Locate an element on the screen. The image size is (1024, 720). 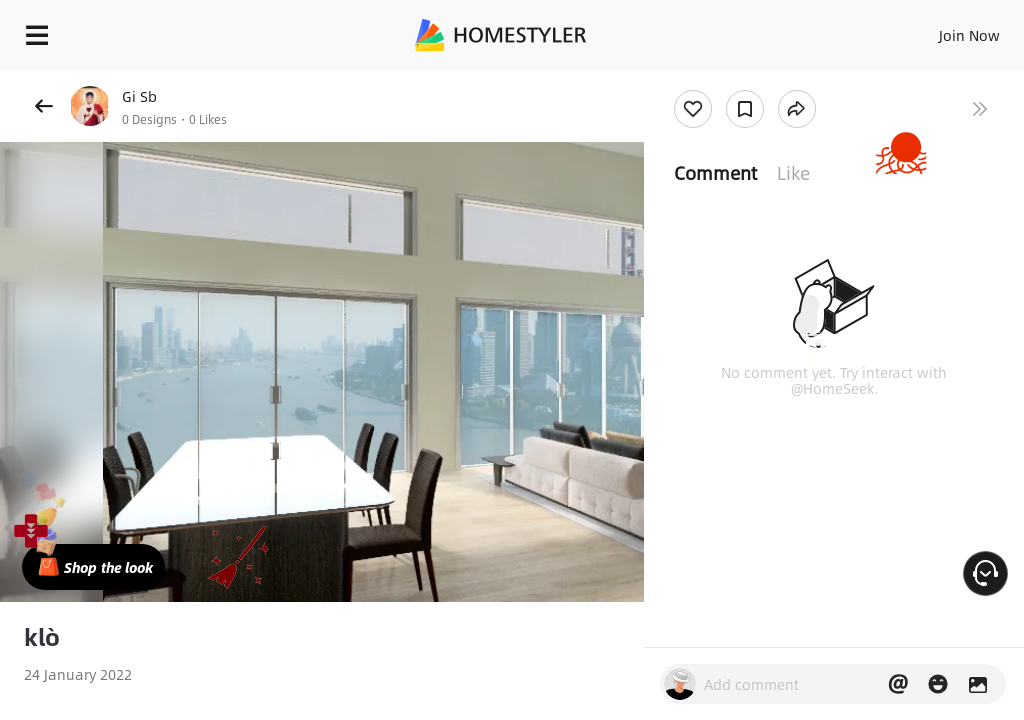
cast a cleaning or sweep spell is located at coordinates (238, 557).